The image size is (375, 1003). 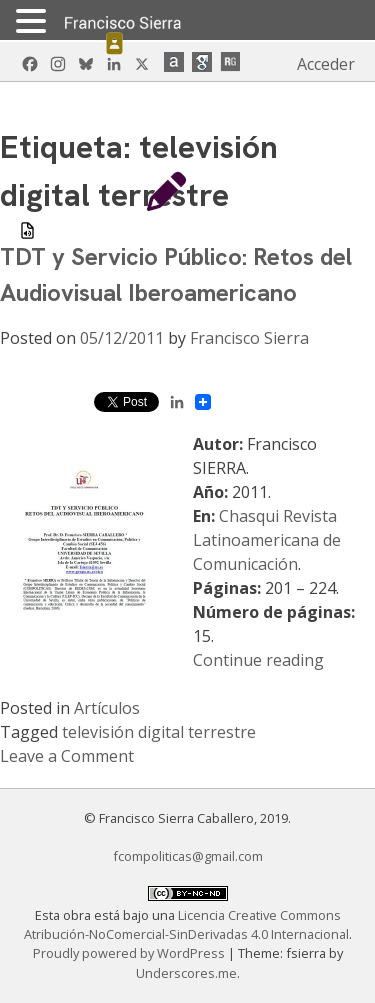 I want to click on open an audio file, so click(x=27, y=230).